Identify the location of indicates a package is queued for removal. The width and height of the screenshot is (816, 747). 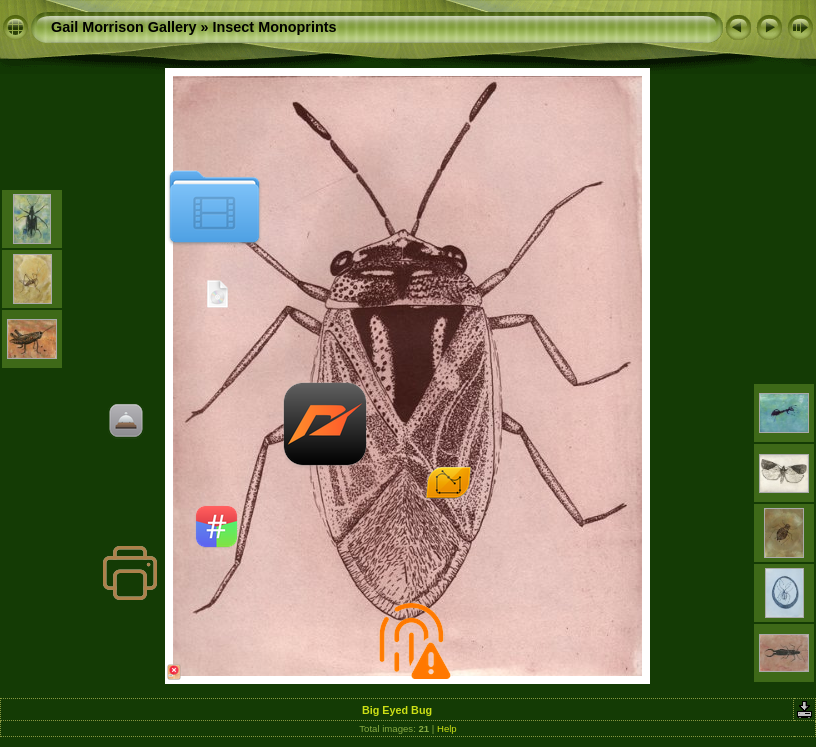
(174, 672).